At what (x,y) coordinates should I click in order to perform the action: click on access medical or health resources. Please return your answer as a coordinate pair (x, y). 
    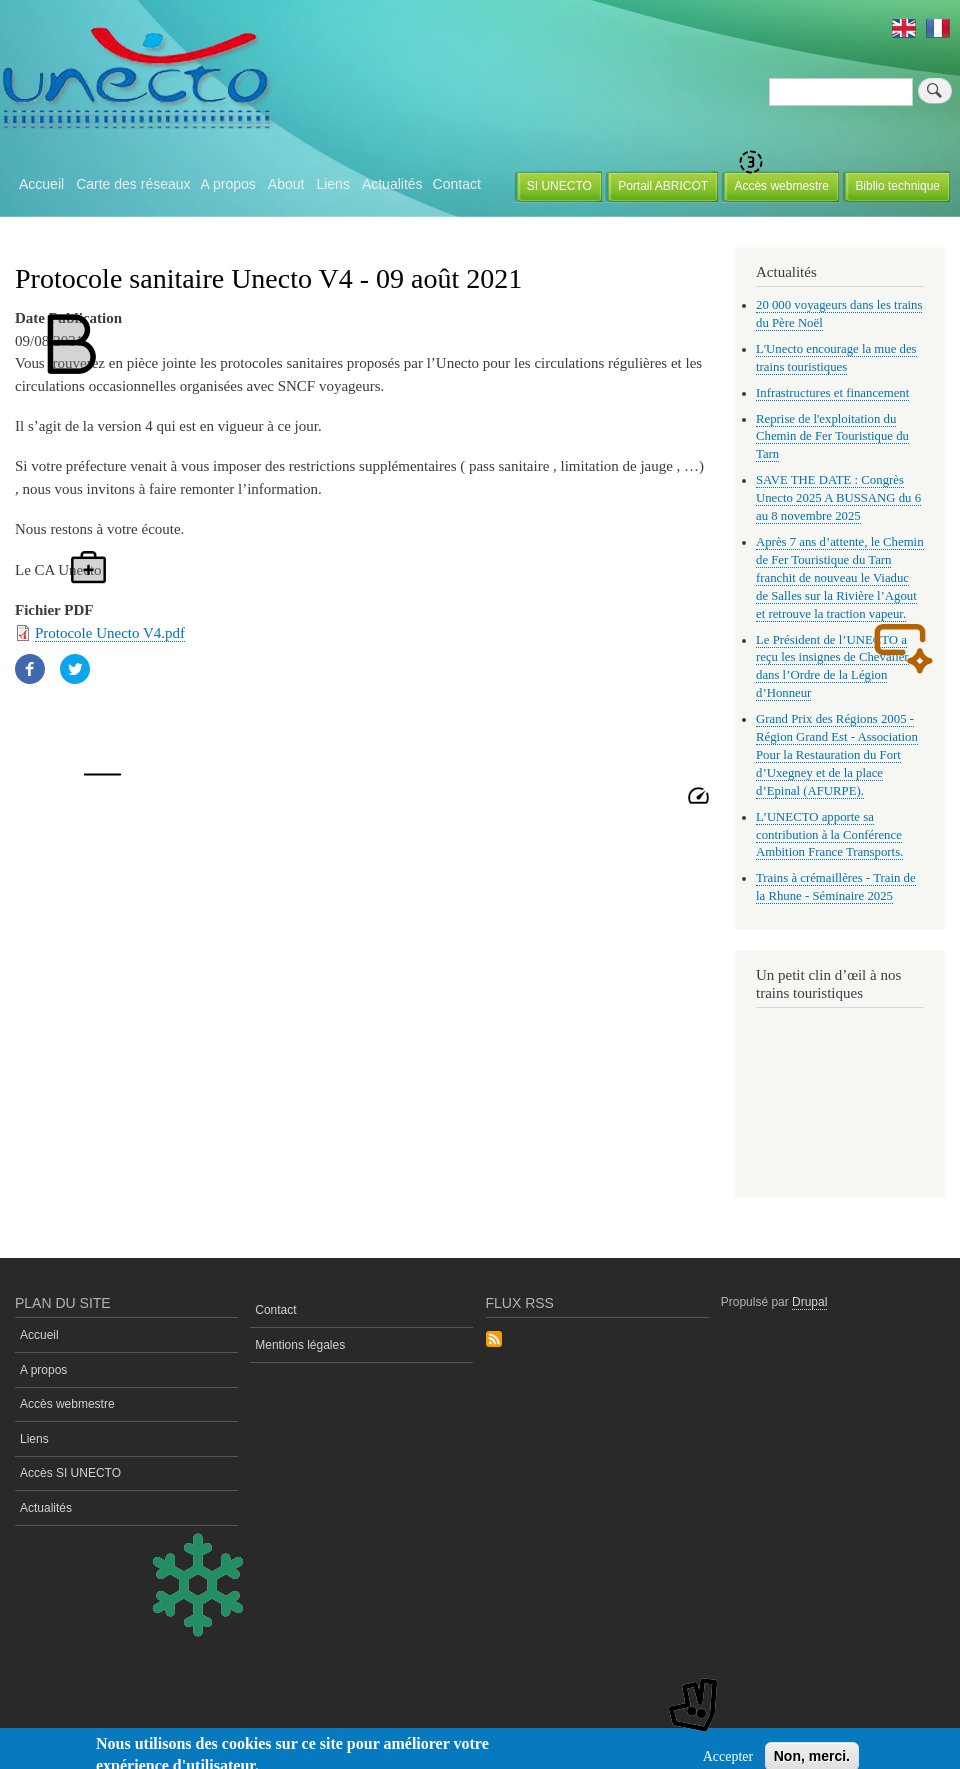
    Looking at the image, I should click on (88, 568).